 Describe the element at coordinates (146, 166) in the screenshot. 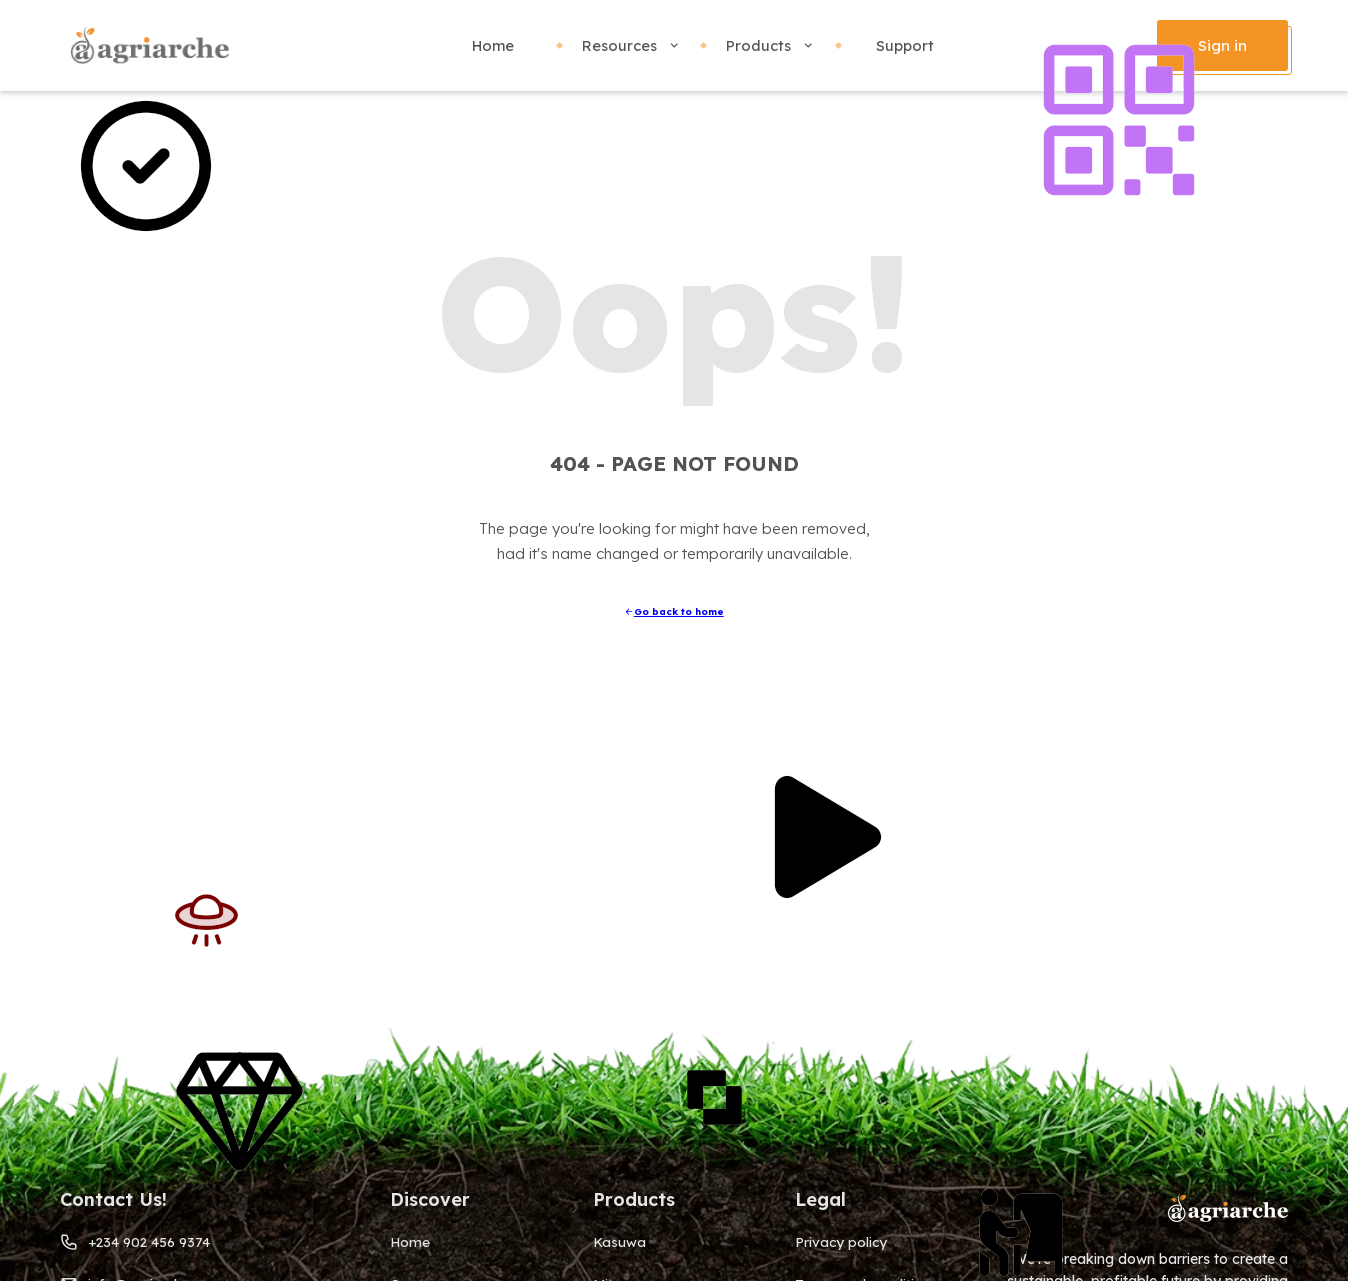

I see `indicates task or action completed successfully` at that location.